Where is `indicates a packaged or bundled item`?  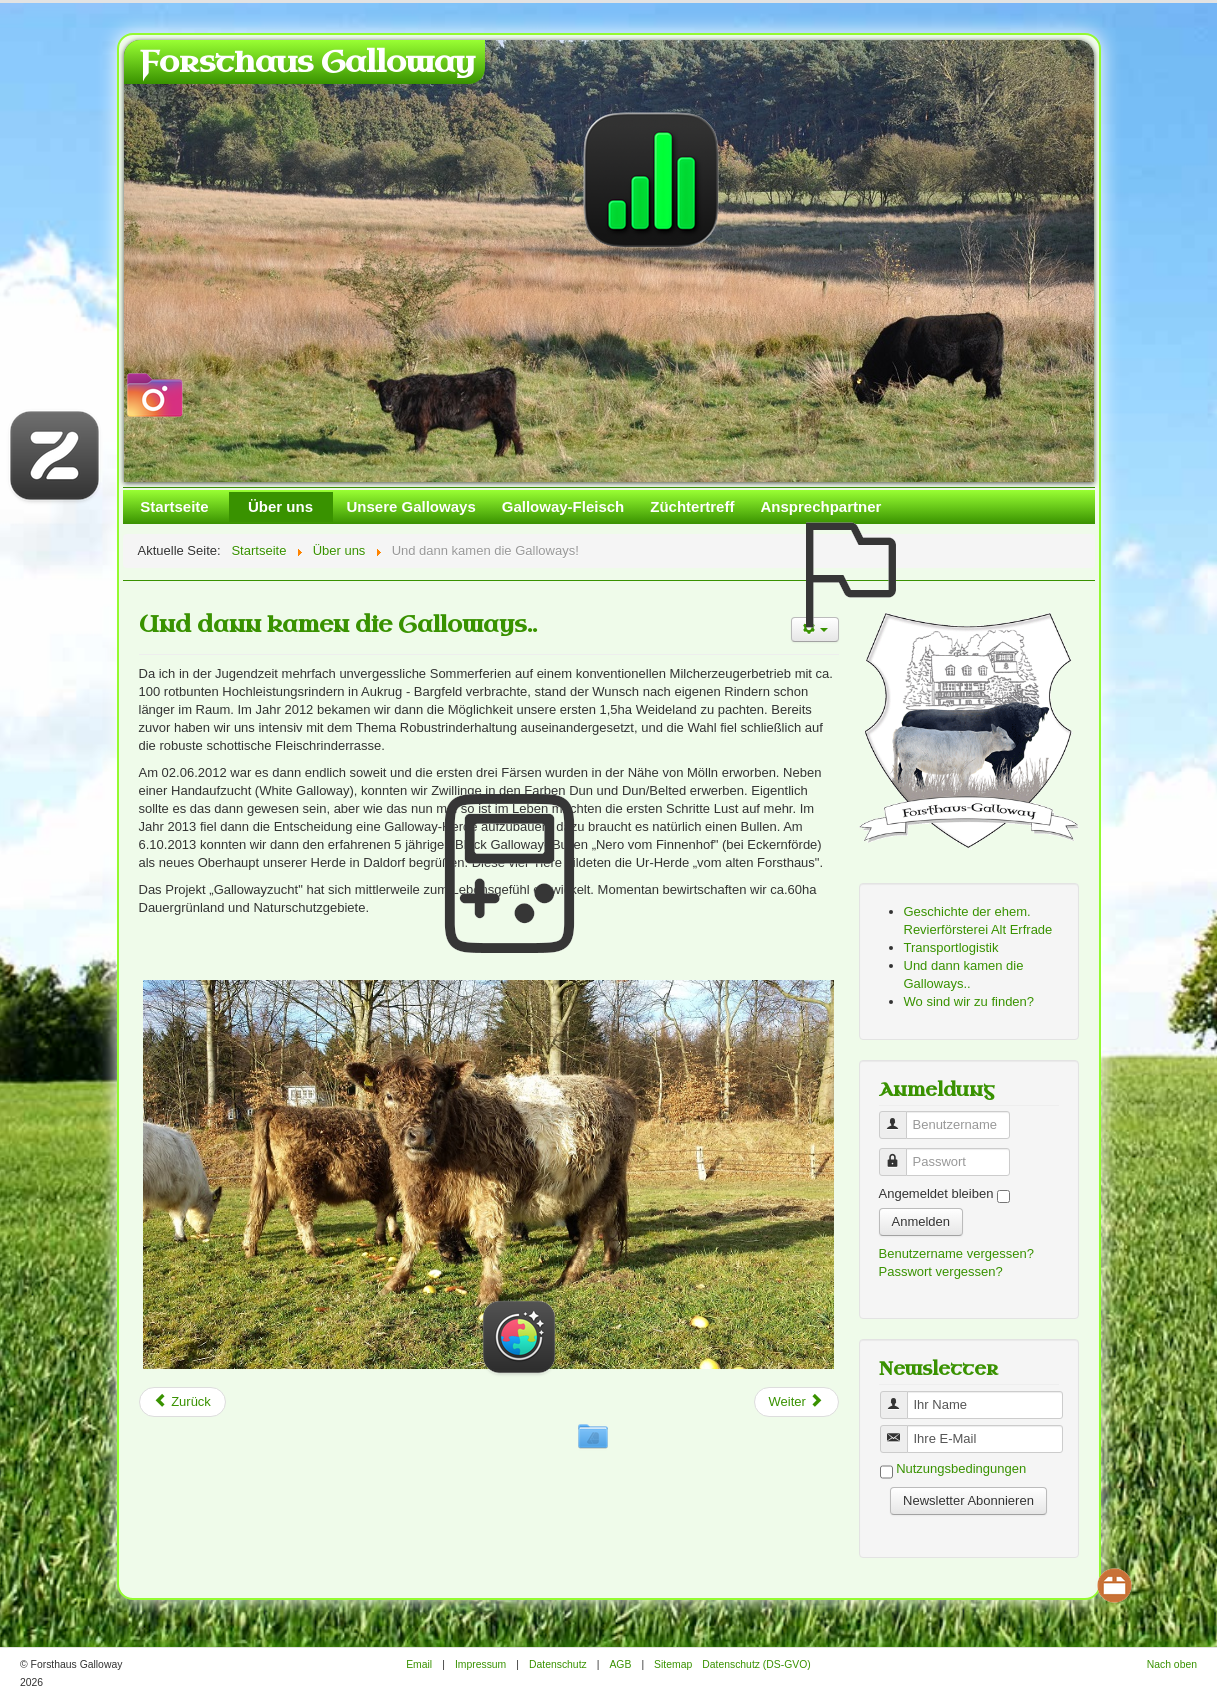 indicates a packaged or bundled item is located at coordinates (1114, 1585).